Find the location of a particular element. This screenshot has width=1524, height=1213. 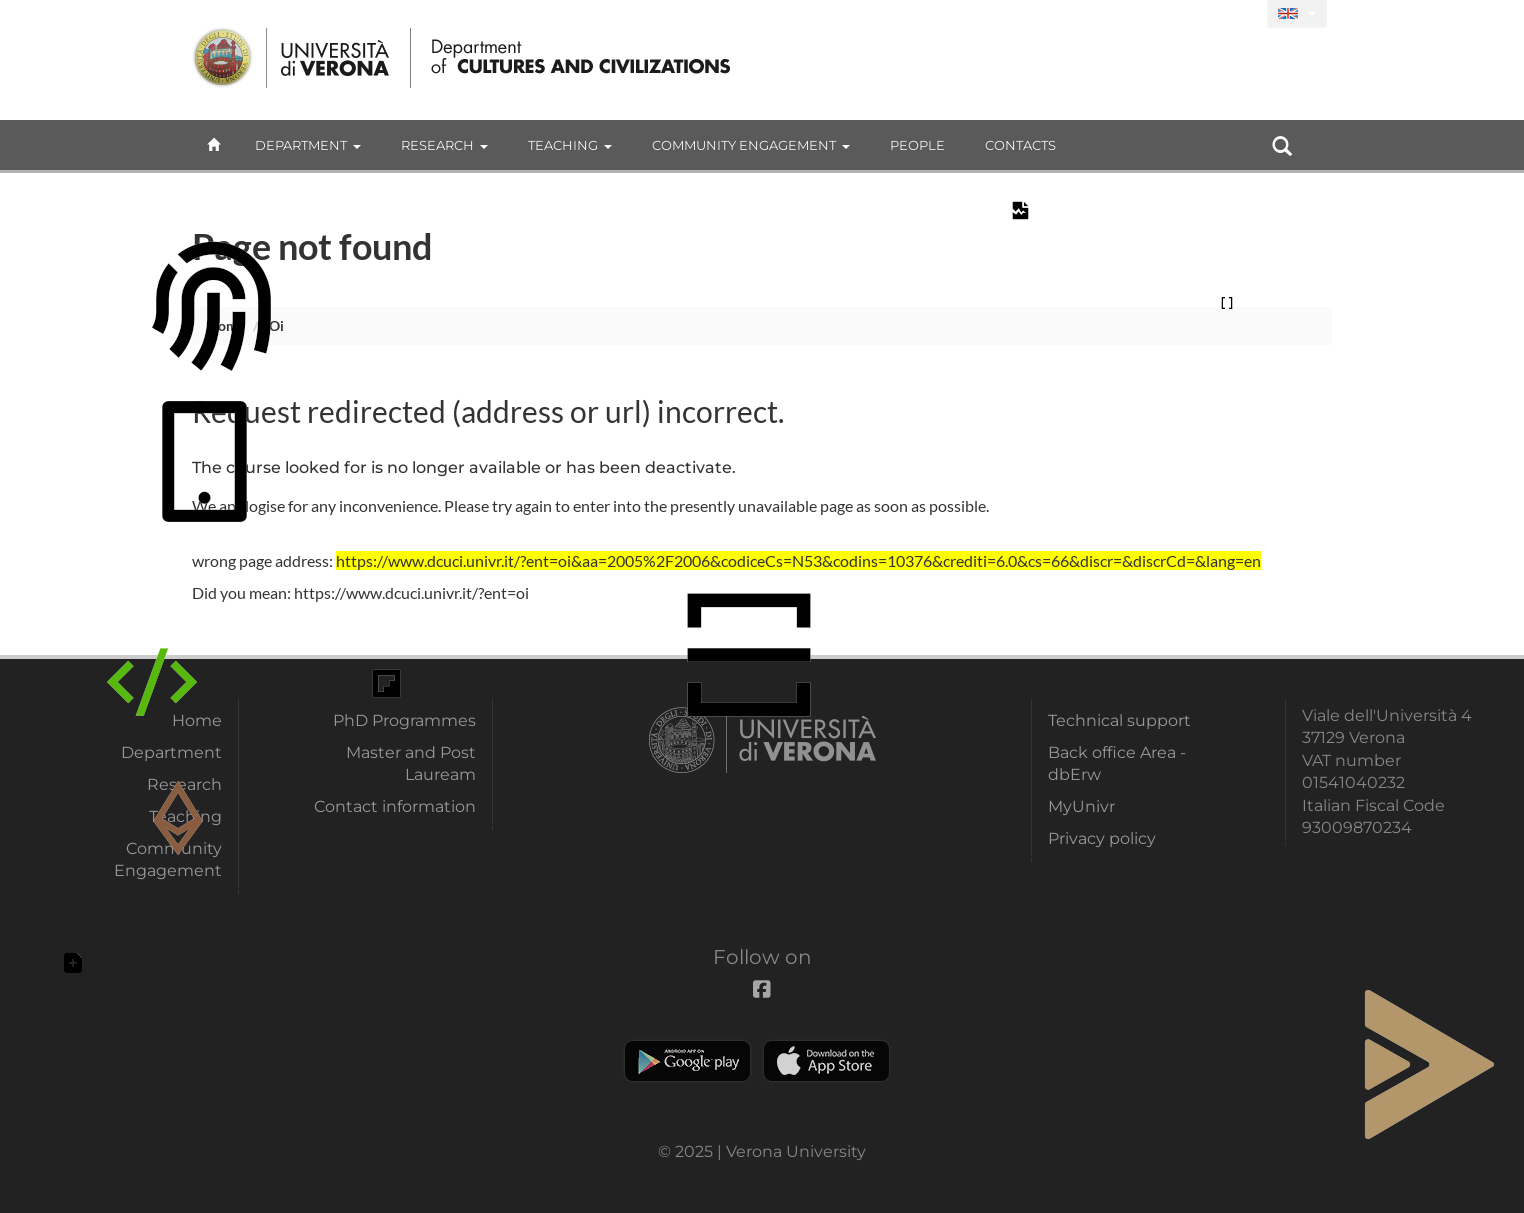

access code editor or development tools is located at coordinates (1227, 303).